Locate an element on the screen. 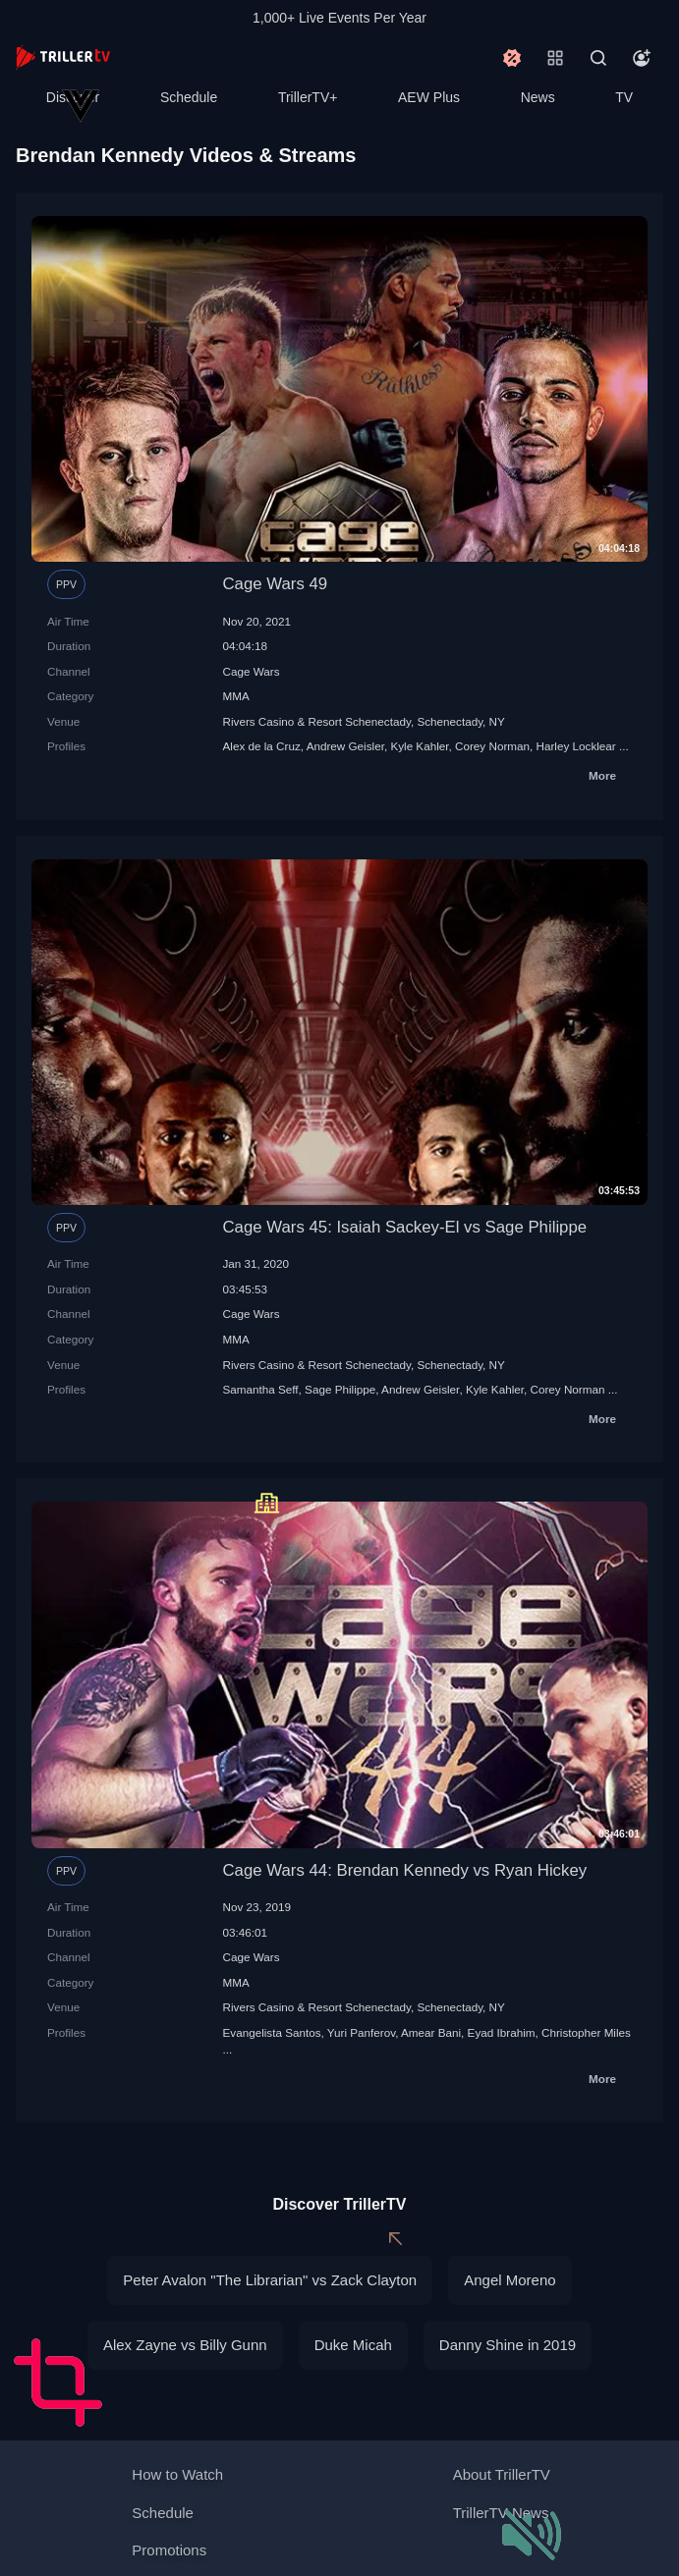  navigate back or return to previous screen is located at coordinates (395, 2238).